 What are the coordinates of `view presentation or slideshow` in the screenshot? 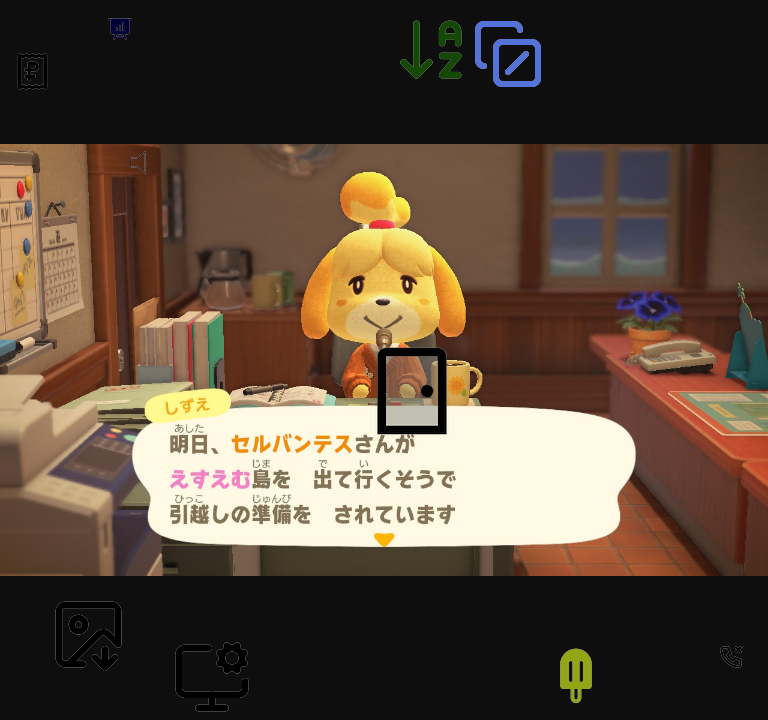 It's located at (120, 29).